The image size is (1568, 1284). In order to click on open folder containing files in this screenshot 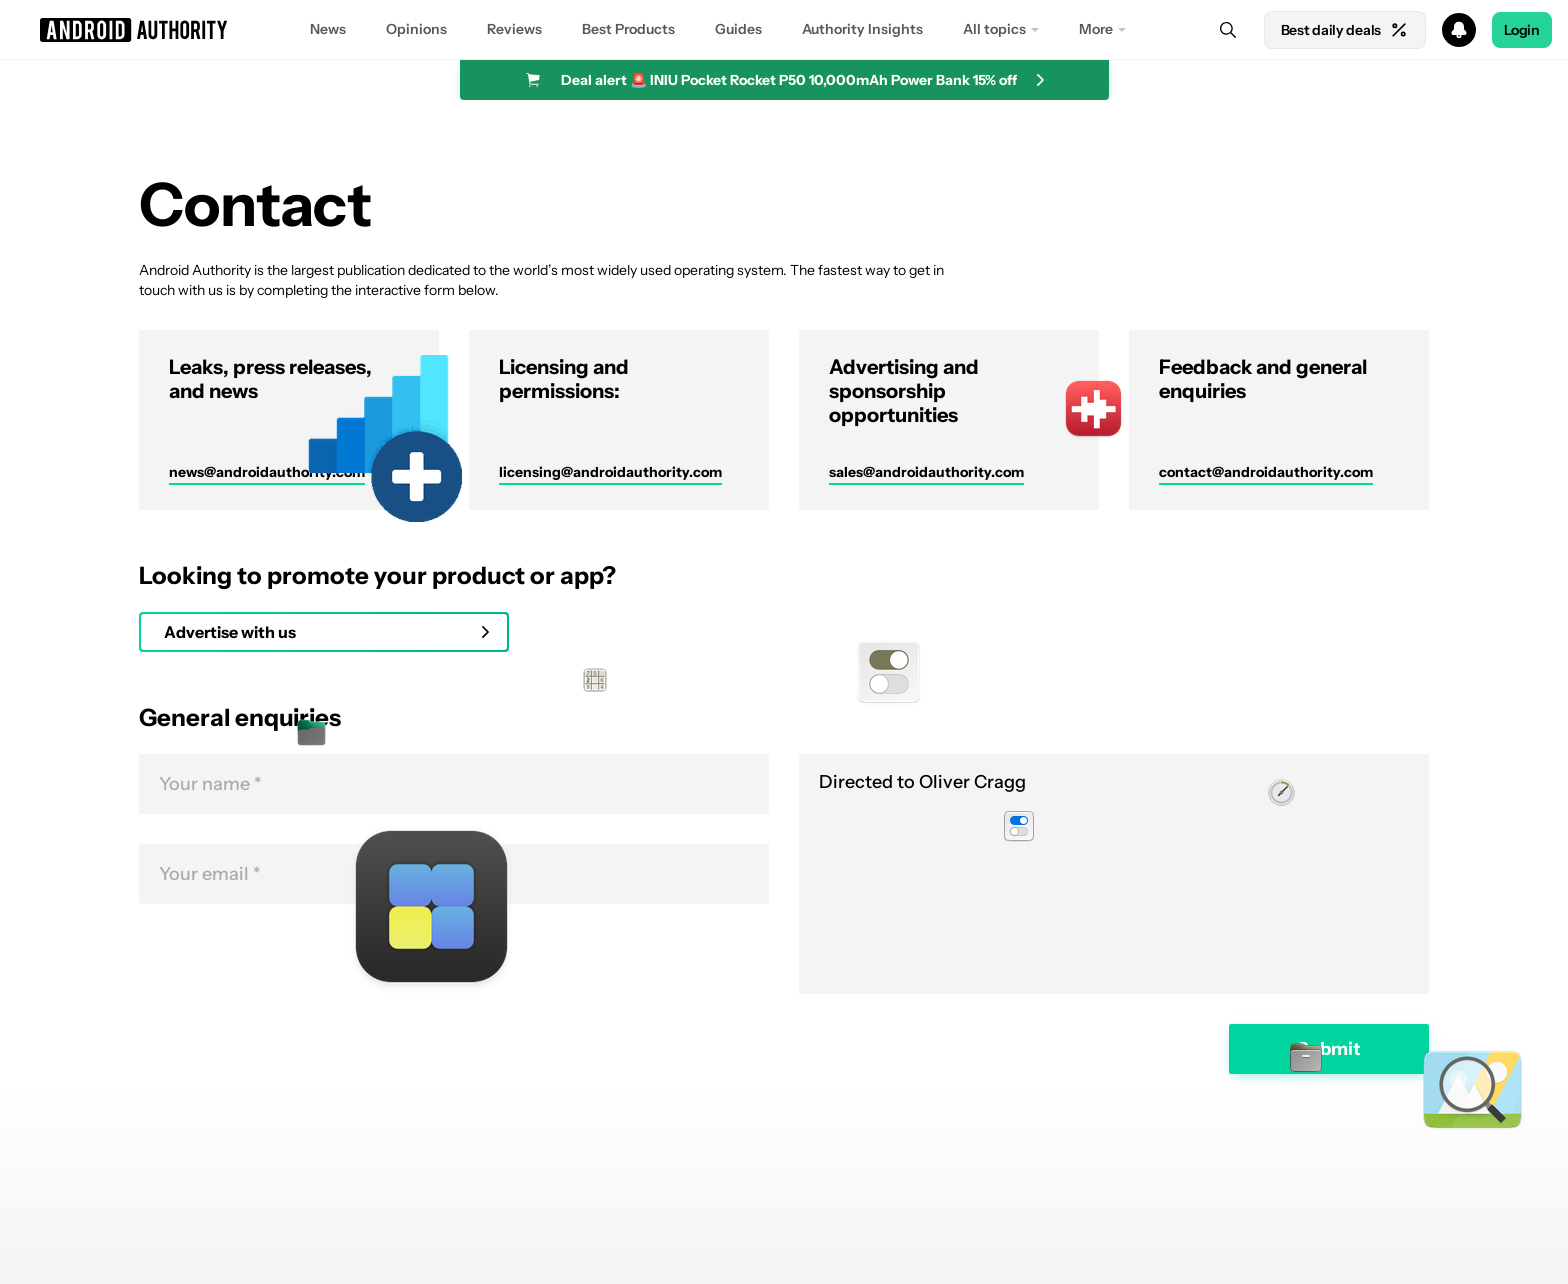, I will do `click(311, 732)`.